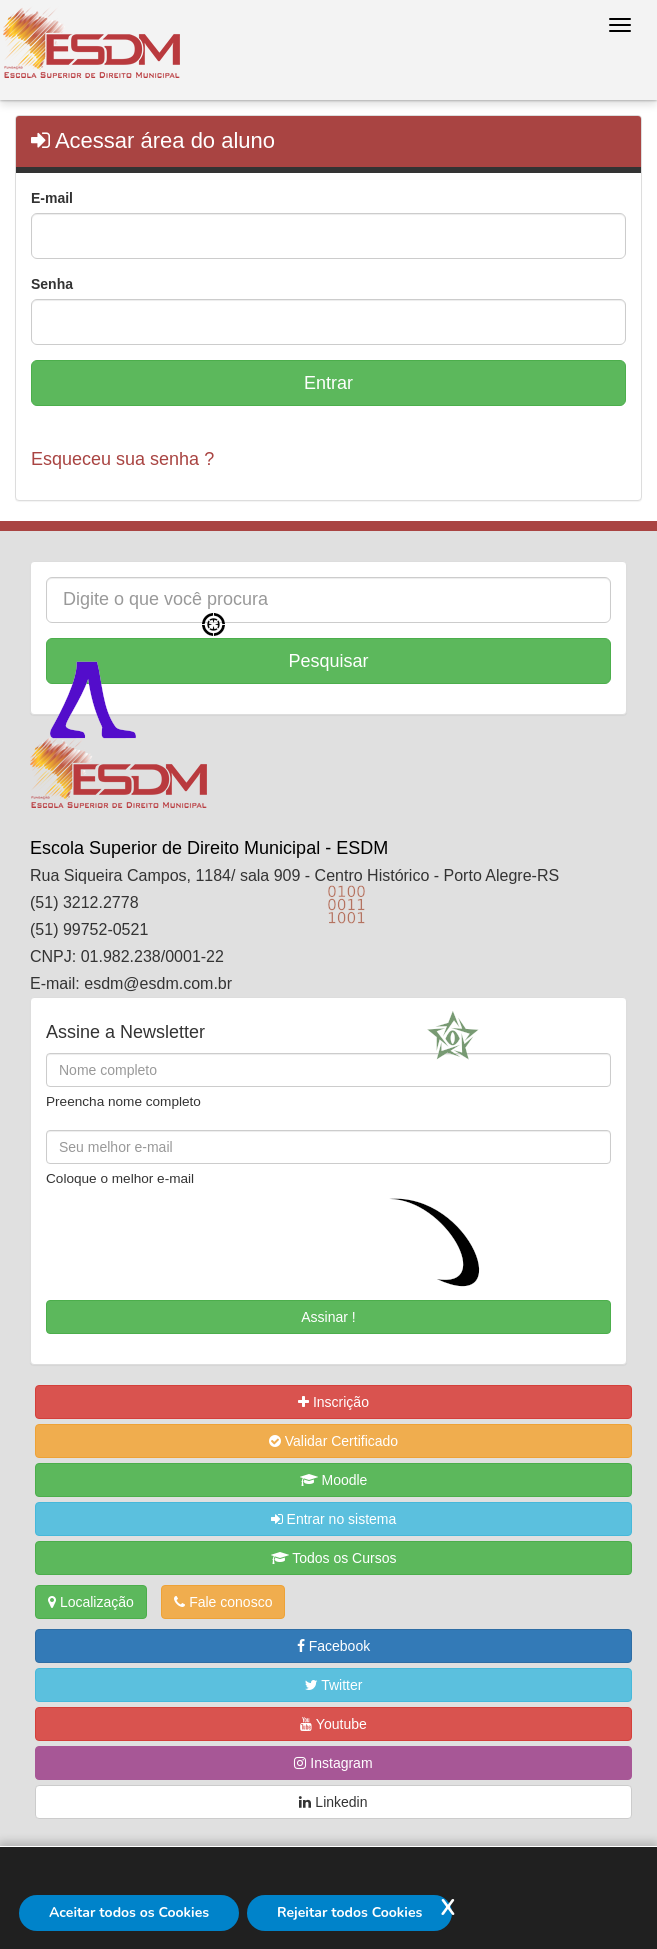 The width and height of the screenshot is (657, 1949). Describe the element at coordinates (452, 1036) in the screenshot. I see `indicates a cursed or corrupted item status` at that location.